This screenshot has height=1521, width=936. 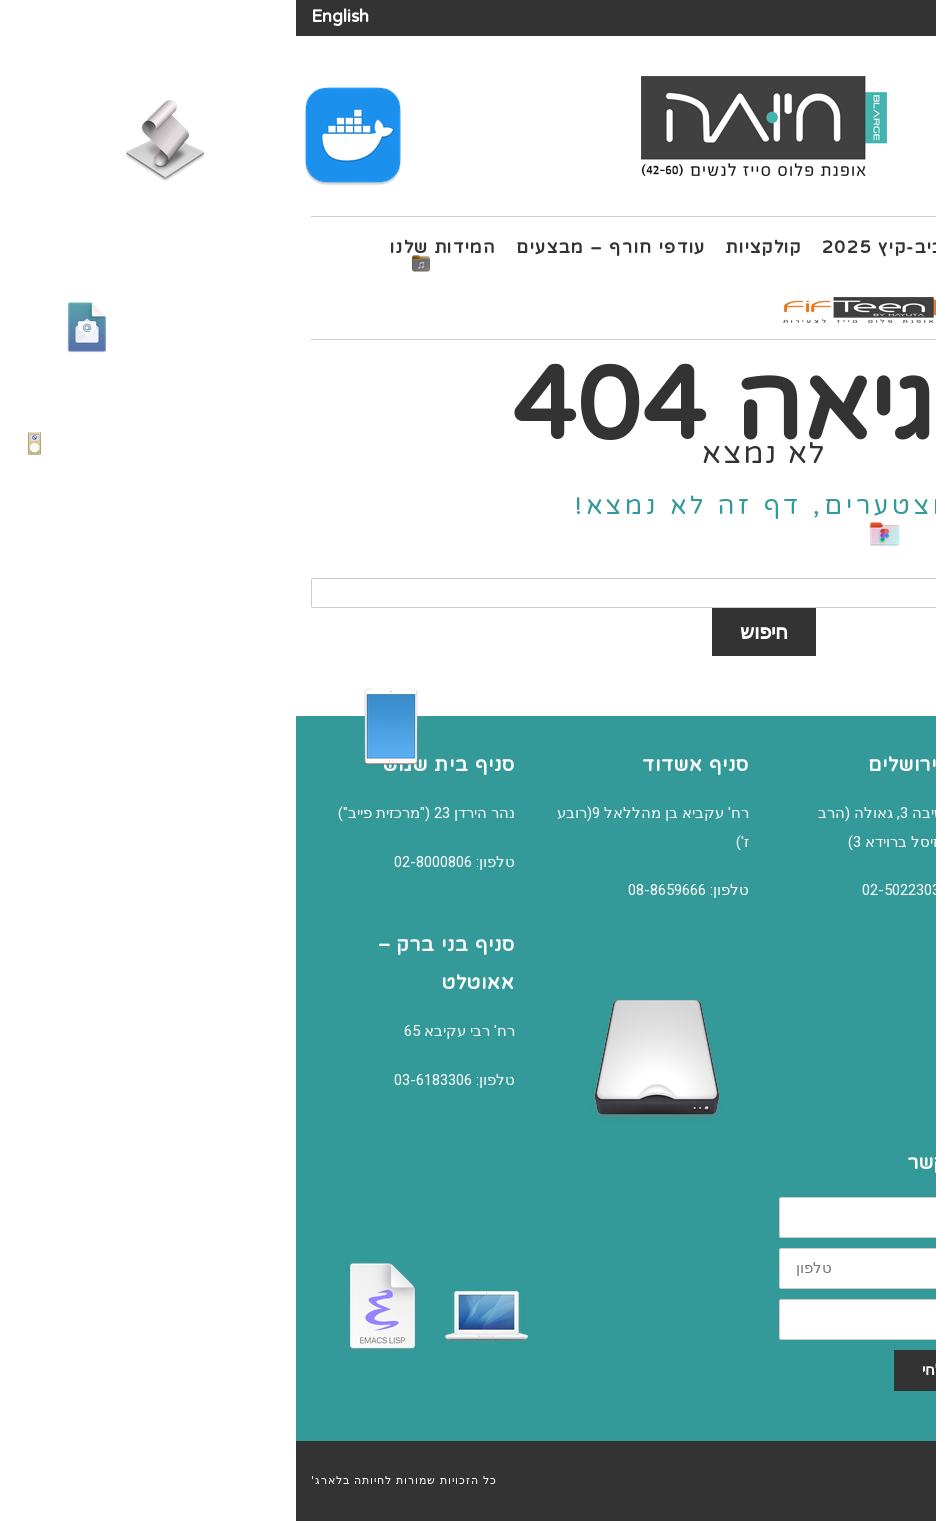 What do you see at coordinates (391, 727) in the screenshot?
I see `iPad Pro device with cellular connectivity` at bounding box center [391, 727].